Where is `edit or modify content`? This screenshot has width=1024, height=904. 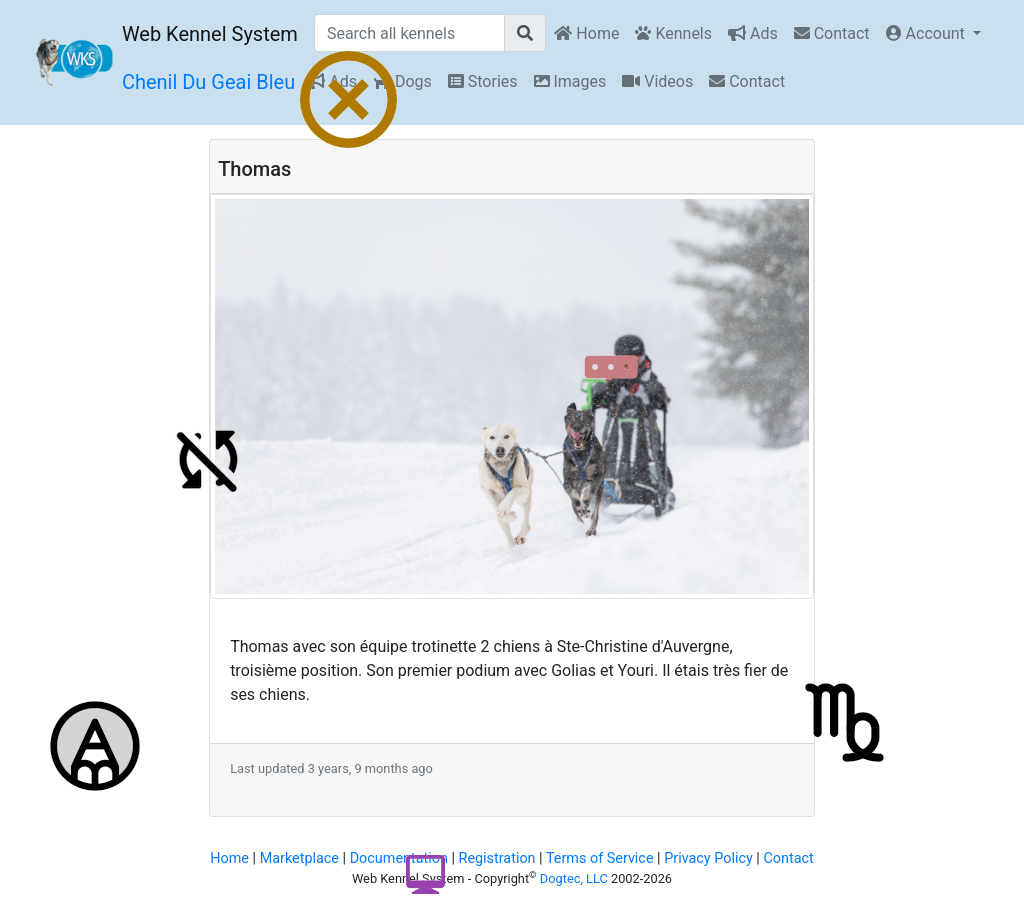 edit or modify content is located at coordinates (95, 746).